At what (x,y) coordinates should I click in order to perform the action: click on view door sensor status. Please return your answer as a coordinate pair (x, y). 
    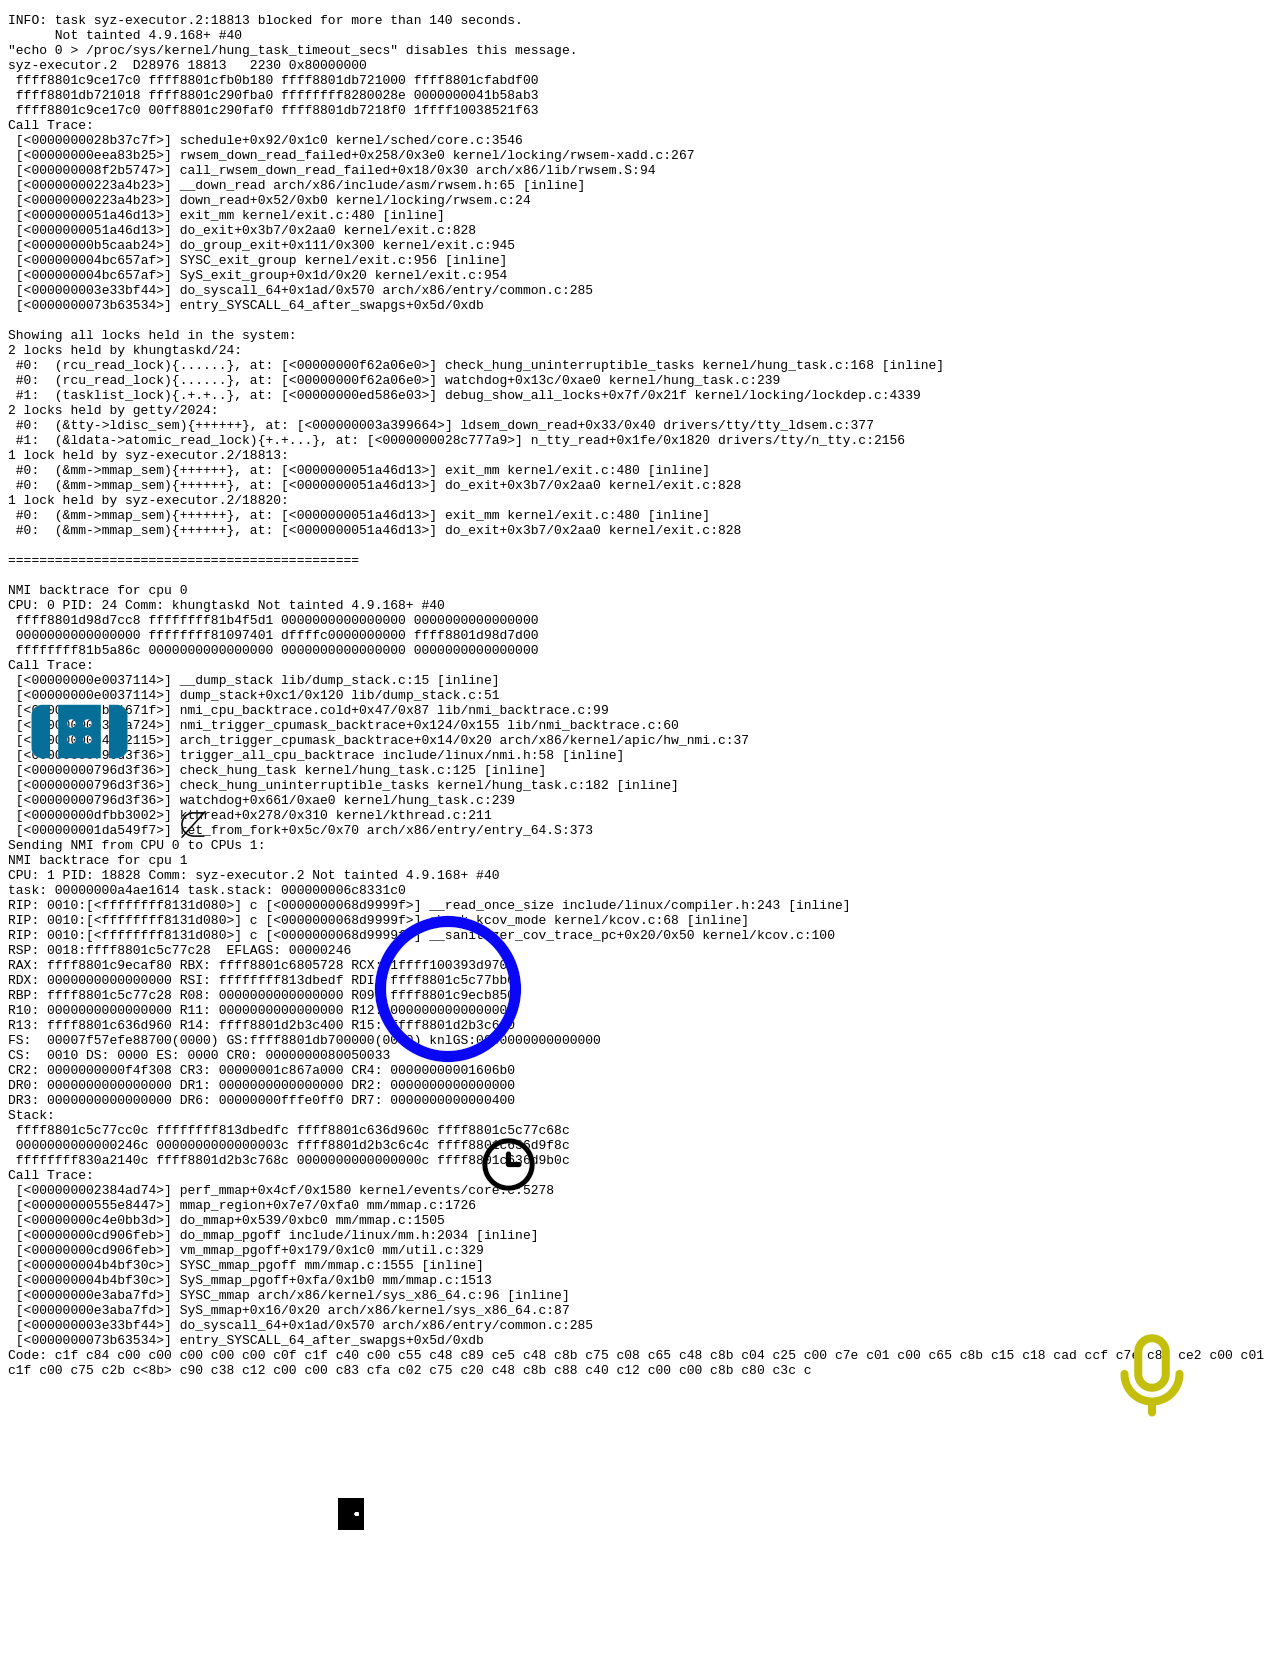
    Looking at the image, I should click on (351, 1514).